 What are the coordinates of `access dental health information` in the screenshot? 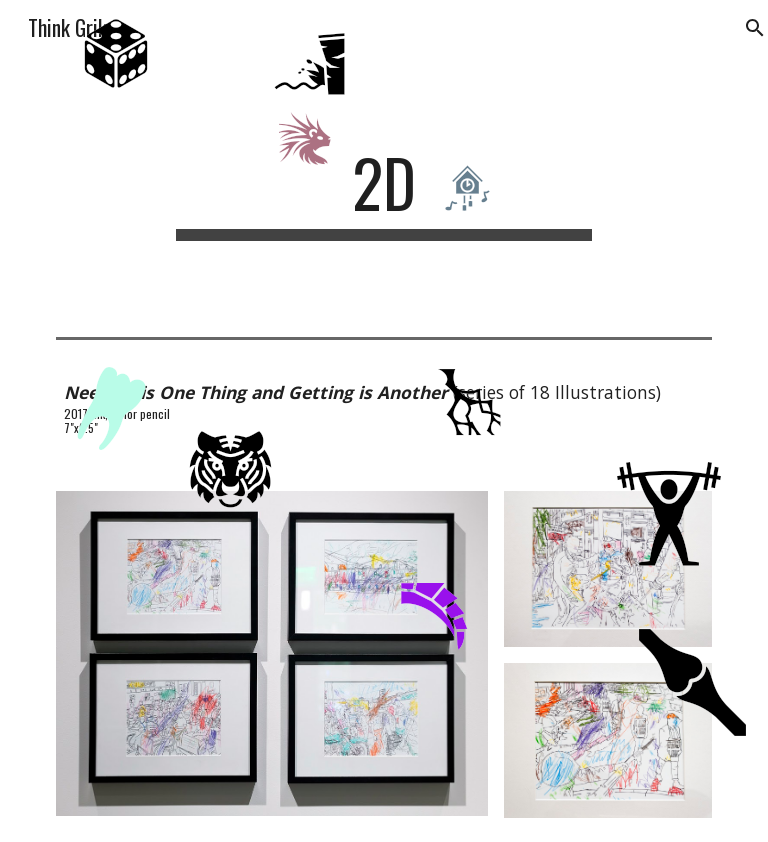 It's located at (111, 408).